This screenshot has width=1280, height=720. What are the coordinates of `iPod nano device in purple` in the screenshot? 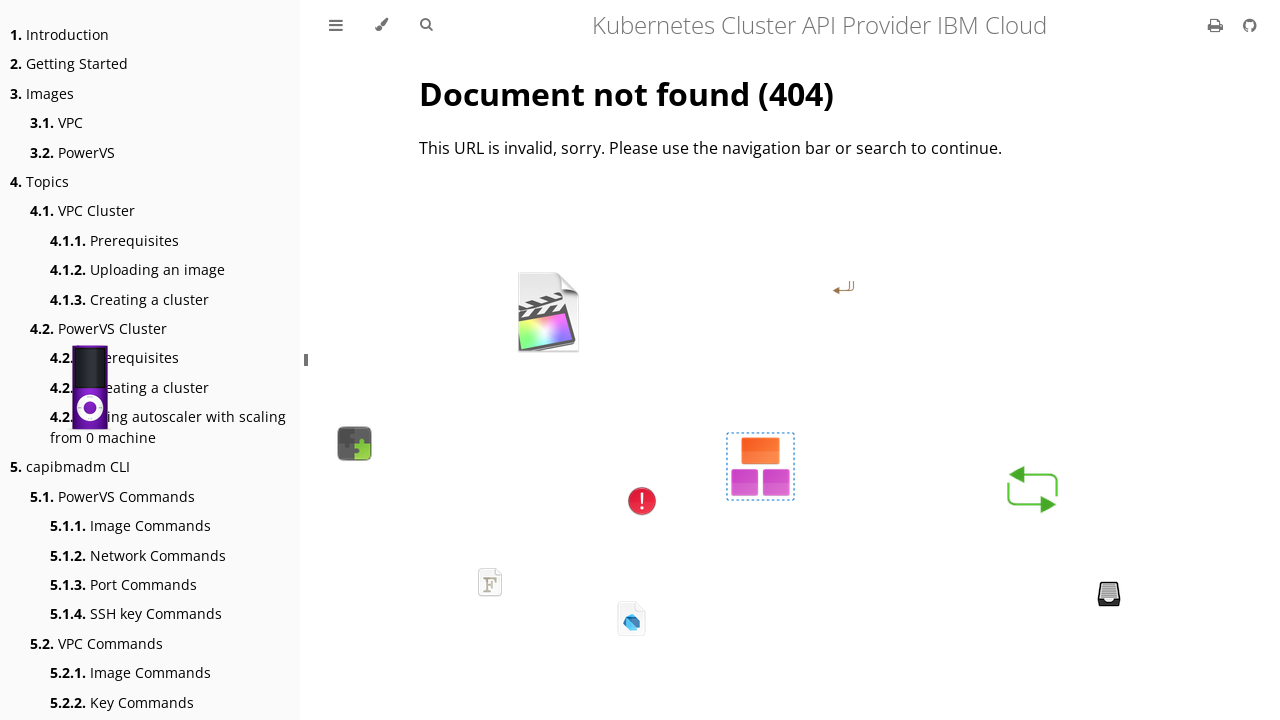 It's located at (89, 388).